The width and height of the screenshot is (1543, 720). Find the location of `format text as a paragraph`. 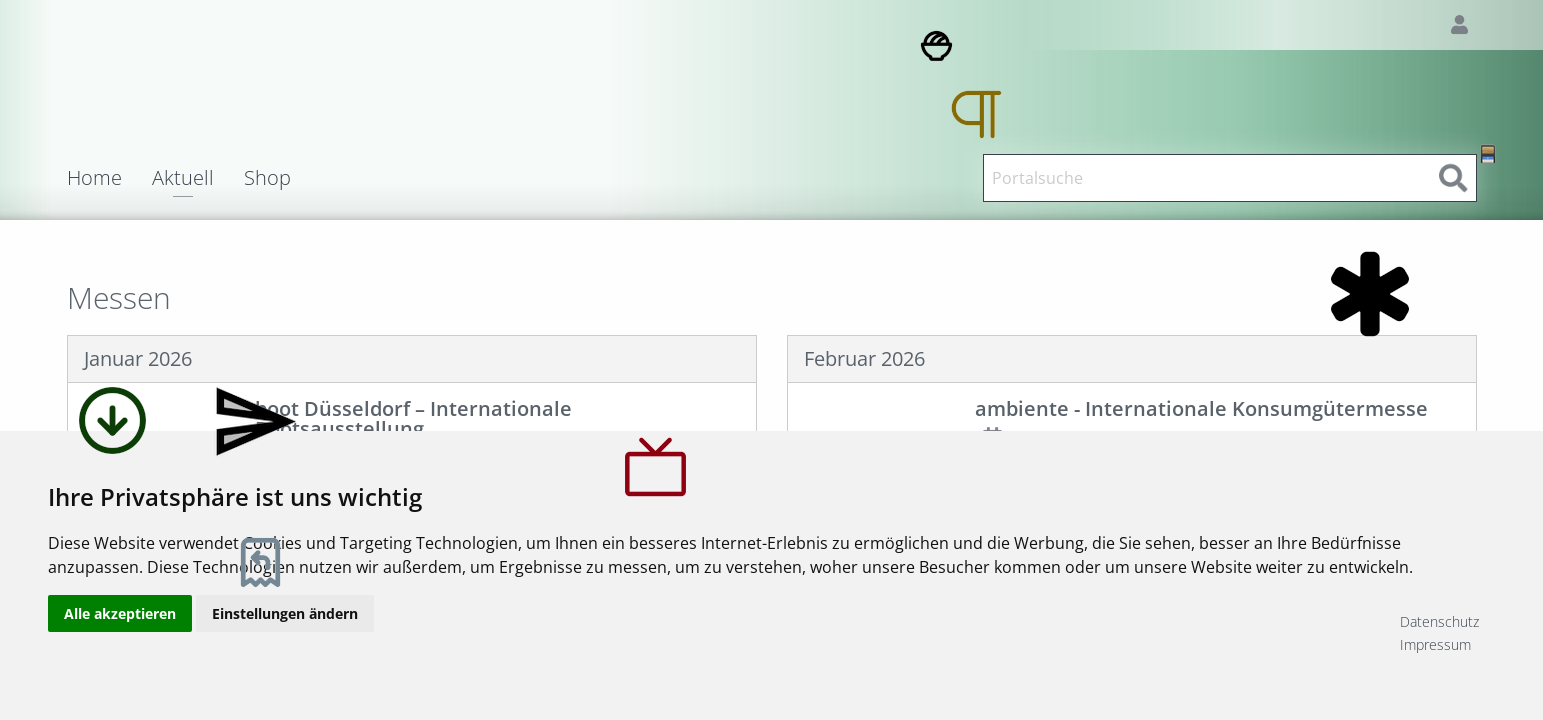

format text as a paragraph is located at coordinates (977, 114).